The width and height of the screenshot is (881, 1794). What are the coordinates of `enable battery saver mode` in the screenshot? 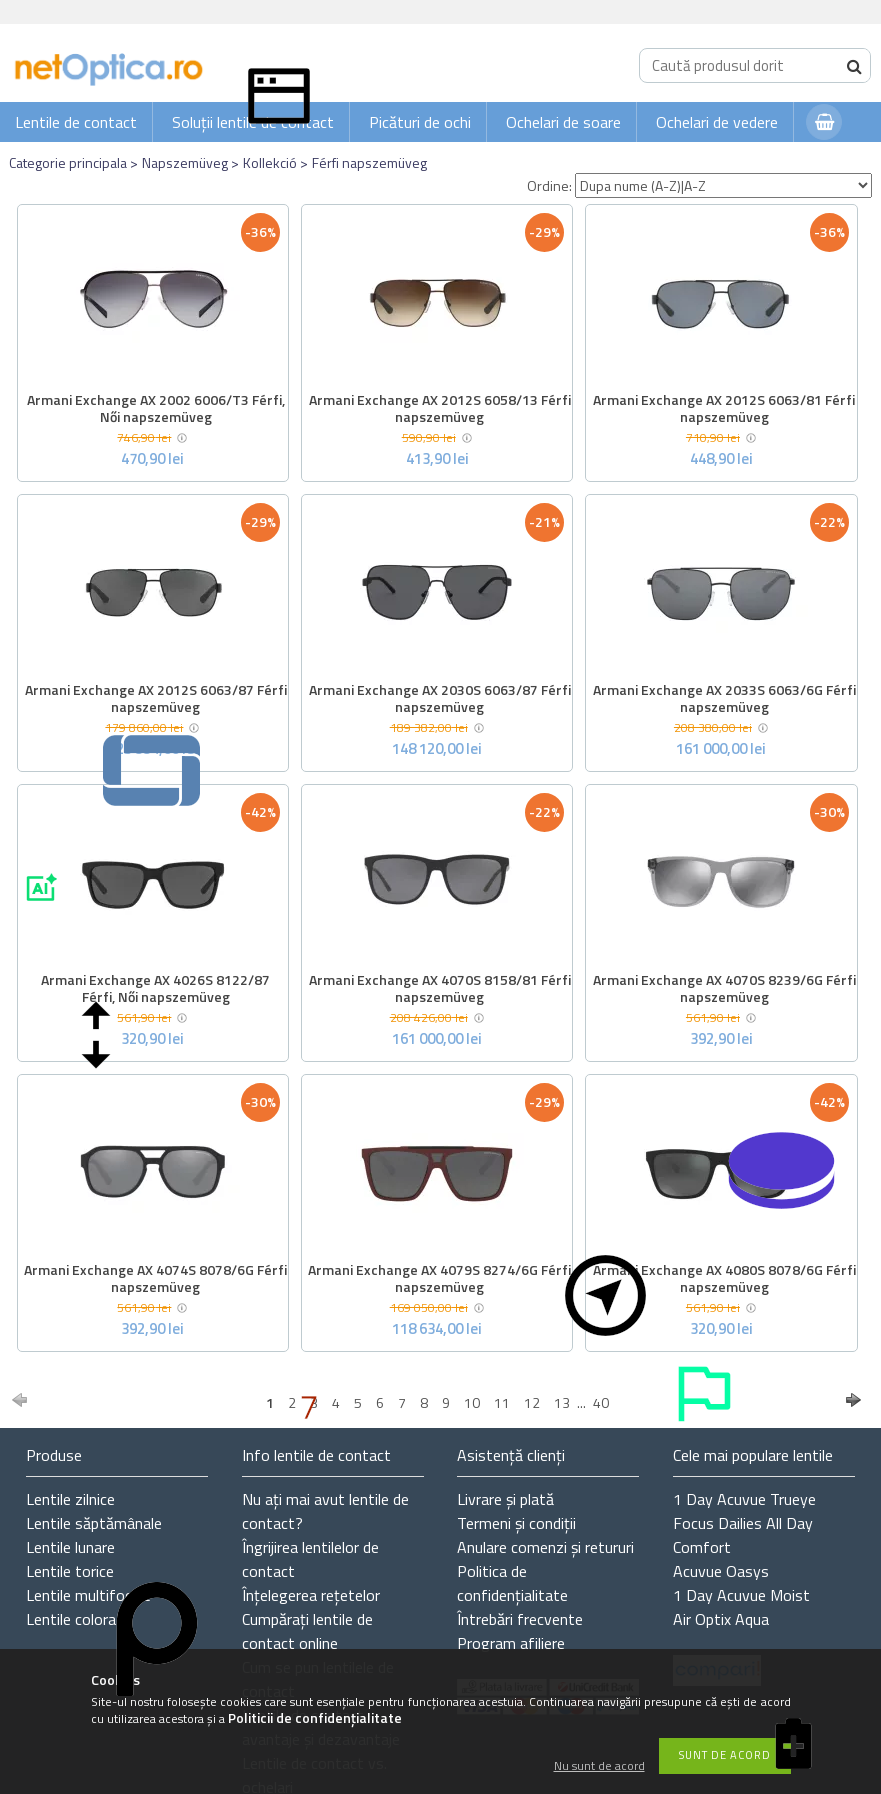 It's located at (793, 1743).